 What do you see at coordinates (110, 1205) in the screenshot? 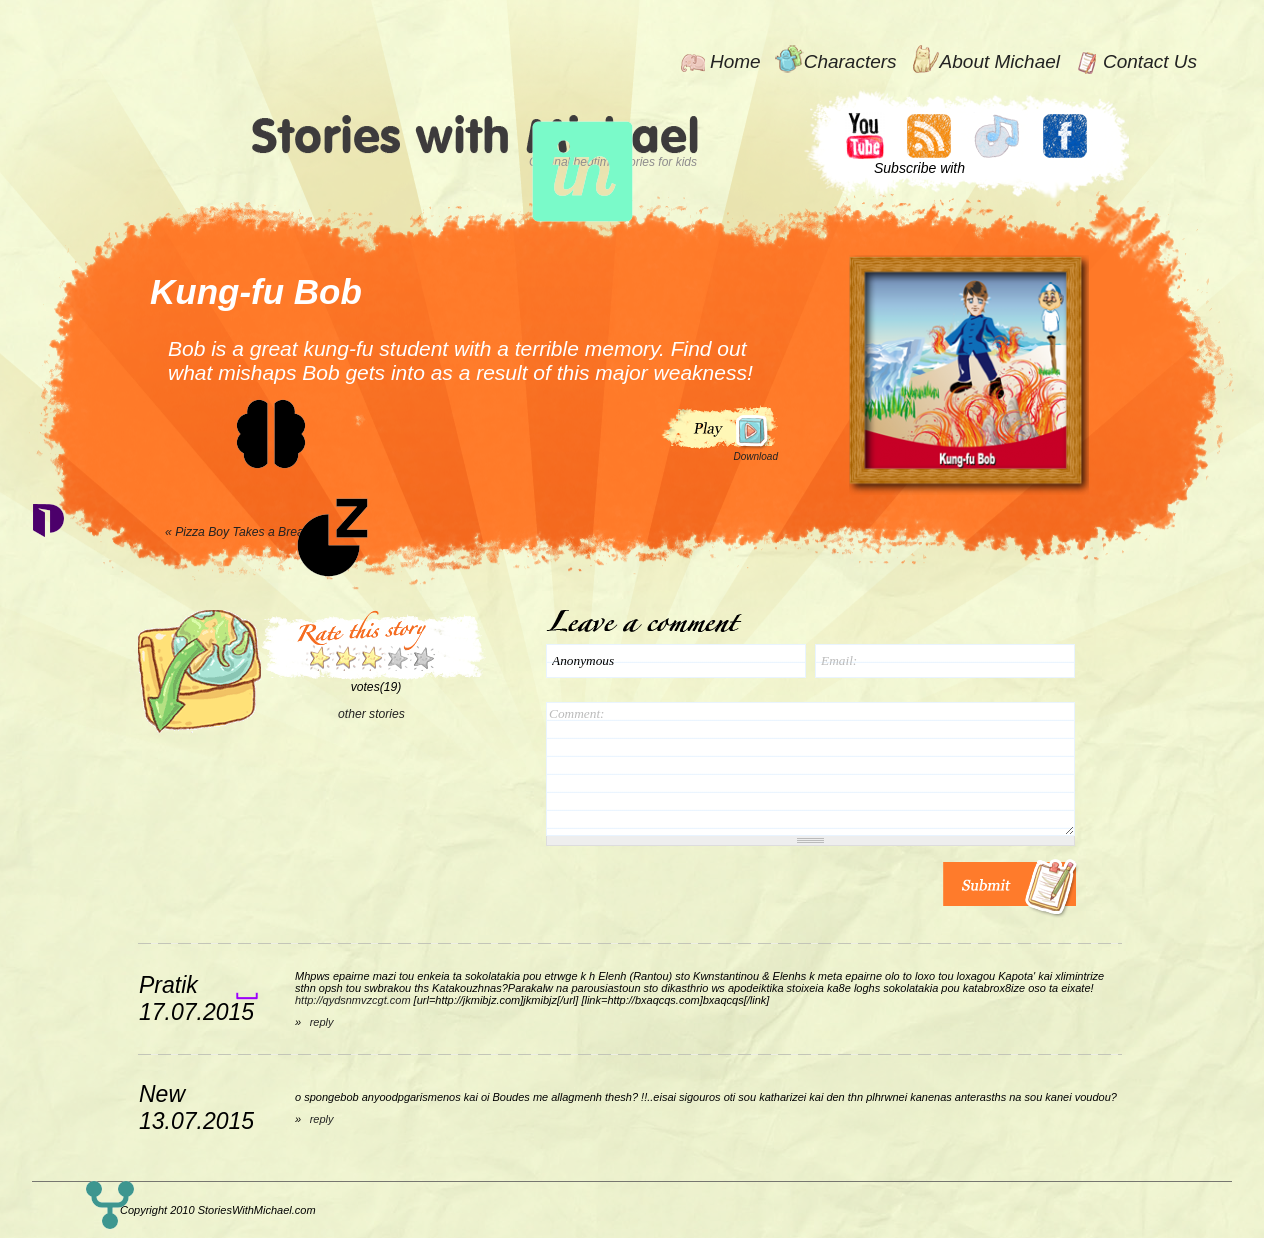
I see `fork a repository` at bounding box center [110, 1205].